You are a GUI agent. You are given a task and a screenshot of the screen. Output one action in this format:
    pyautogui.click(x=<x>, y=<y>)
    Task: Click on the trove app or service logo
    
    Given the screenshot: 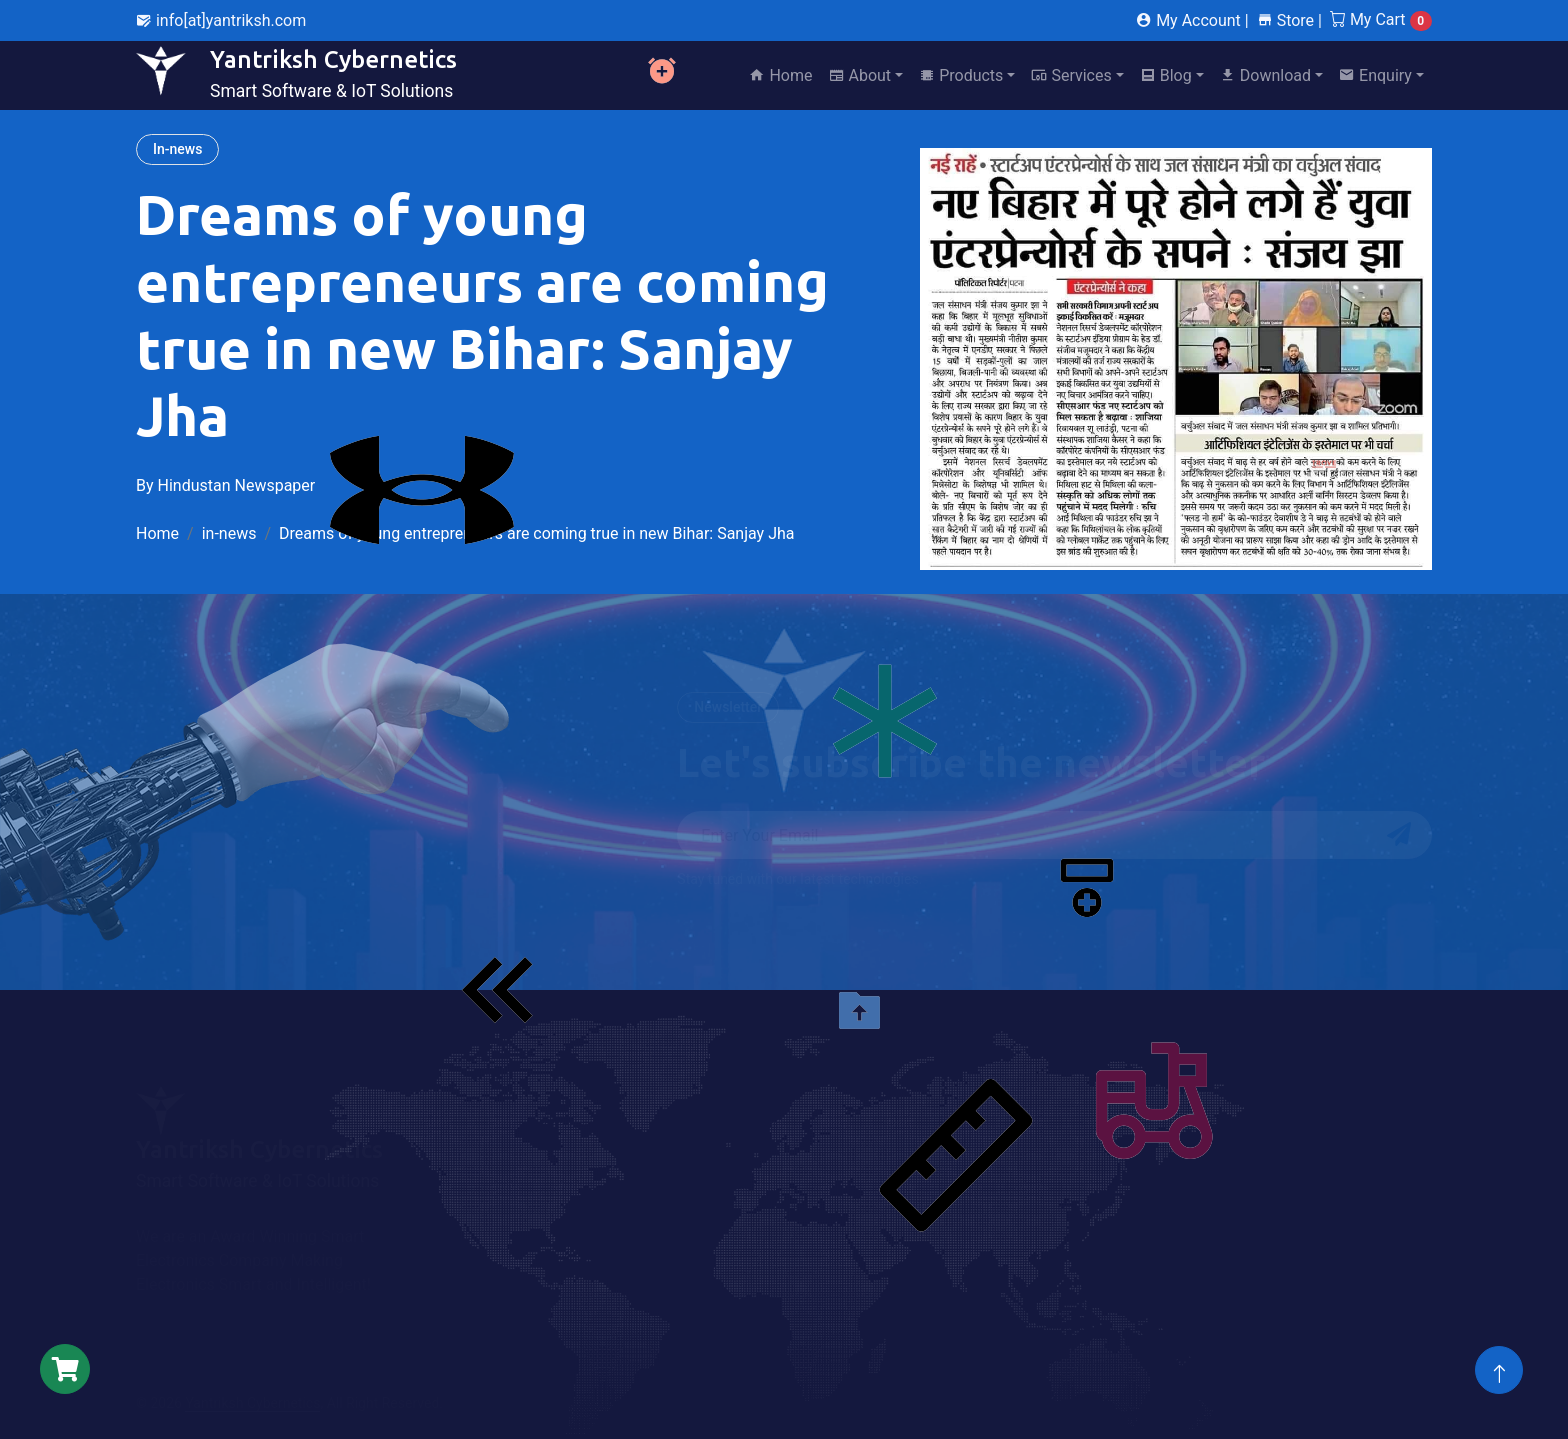 What is the action you would take?
    pyautogui.click(x=1324, y=464)
    